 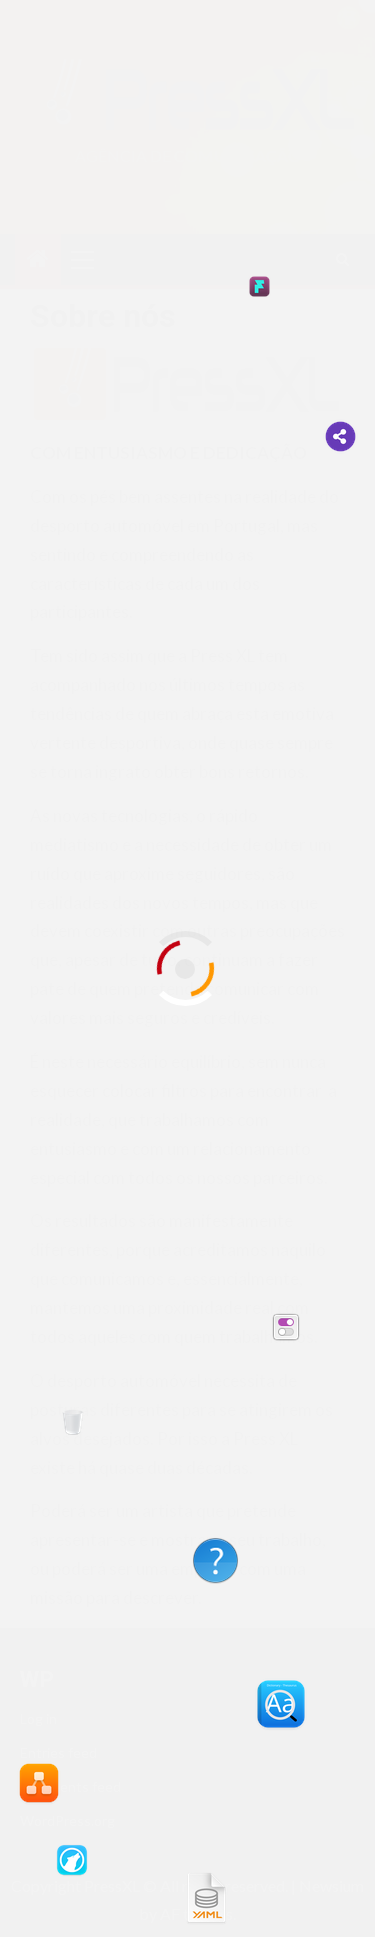 I want to click on a yaml configuration file, so click(x=206, y=1898).